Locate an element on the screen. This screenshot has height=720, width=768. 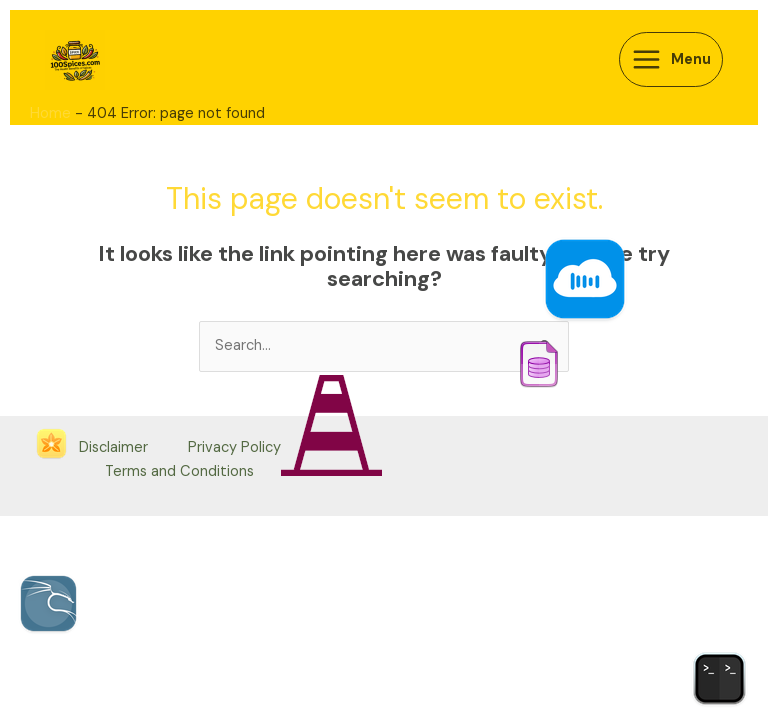
libreoffice base database file is located at coordinates (539, 364).